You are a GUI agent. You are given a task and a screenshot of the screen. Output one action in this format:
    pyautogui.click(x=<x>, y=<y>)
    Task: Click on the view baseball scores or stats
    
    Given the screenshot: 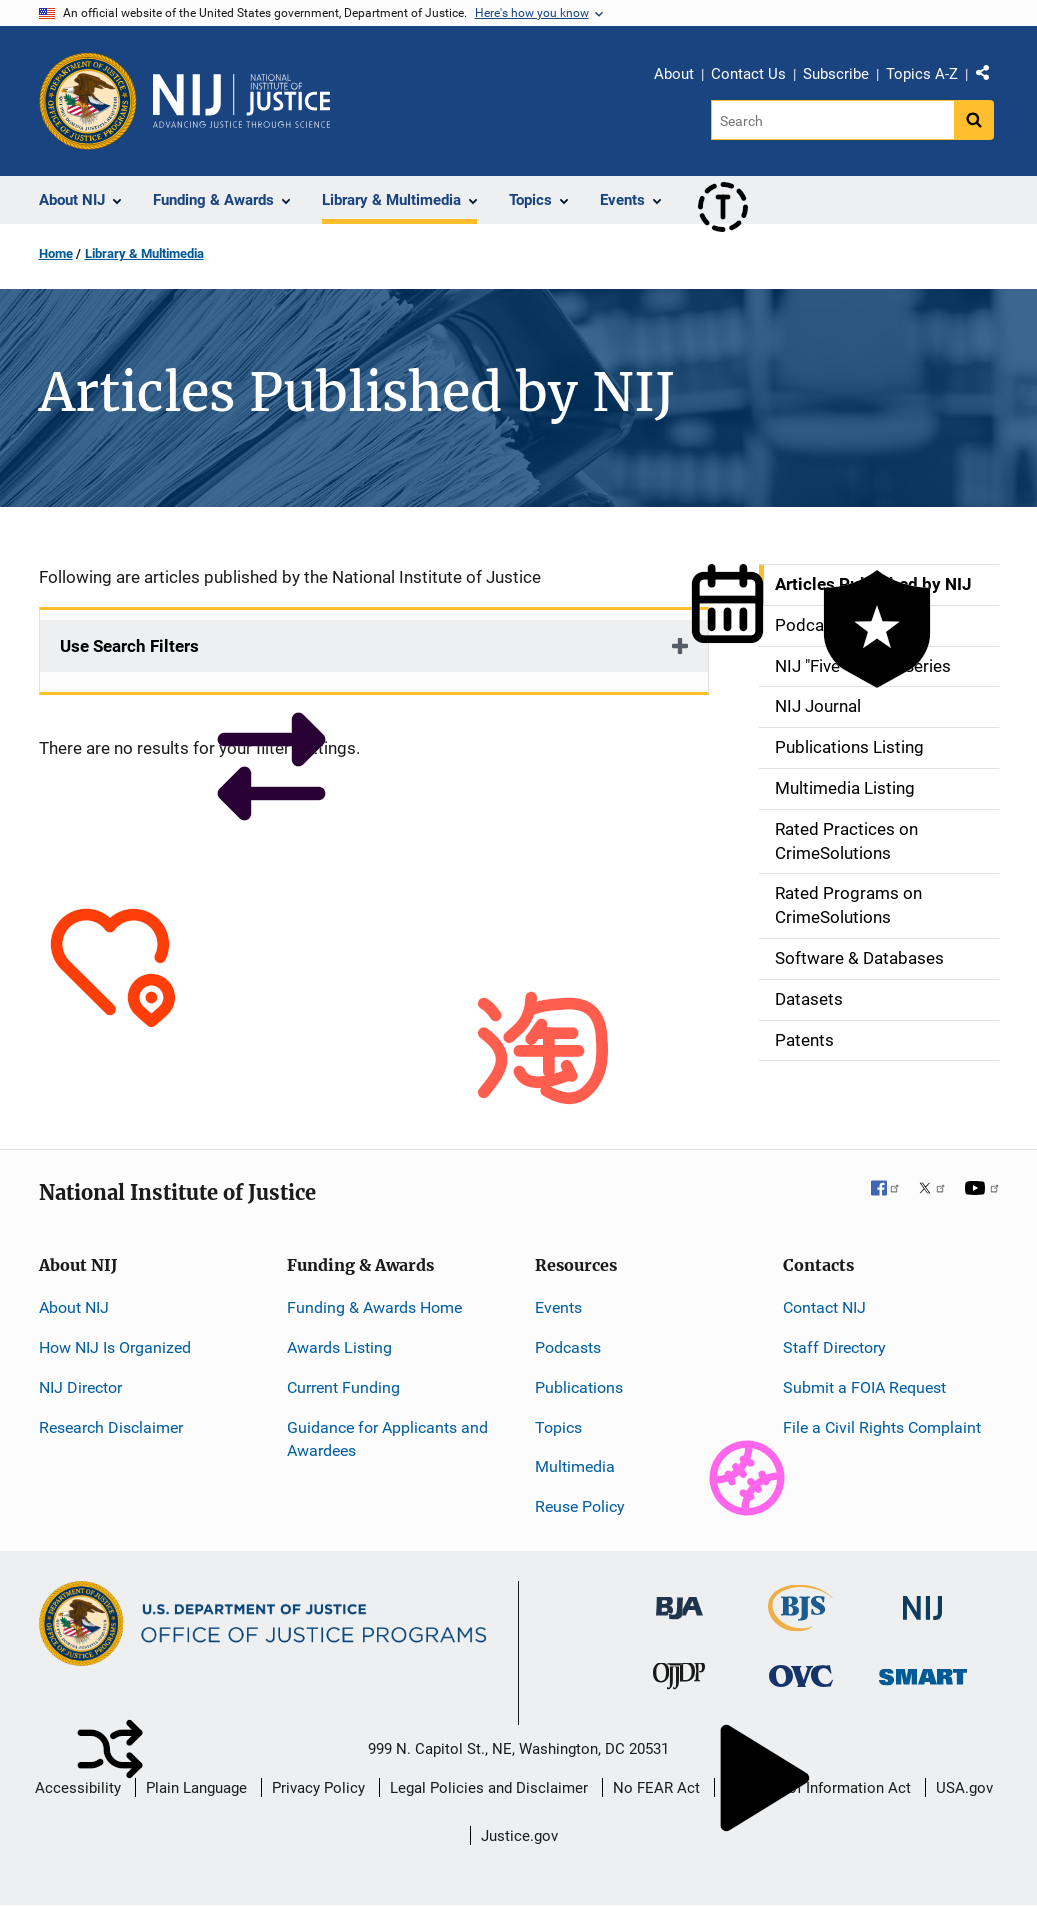 What is the action you would take?
    pyautogui.click(x=747, y=1478)
    